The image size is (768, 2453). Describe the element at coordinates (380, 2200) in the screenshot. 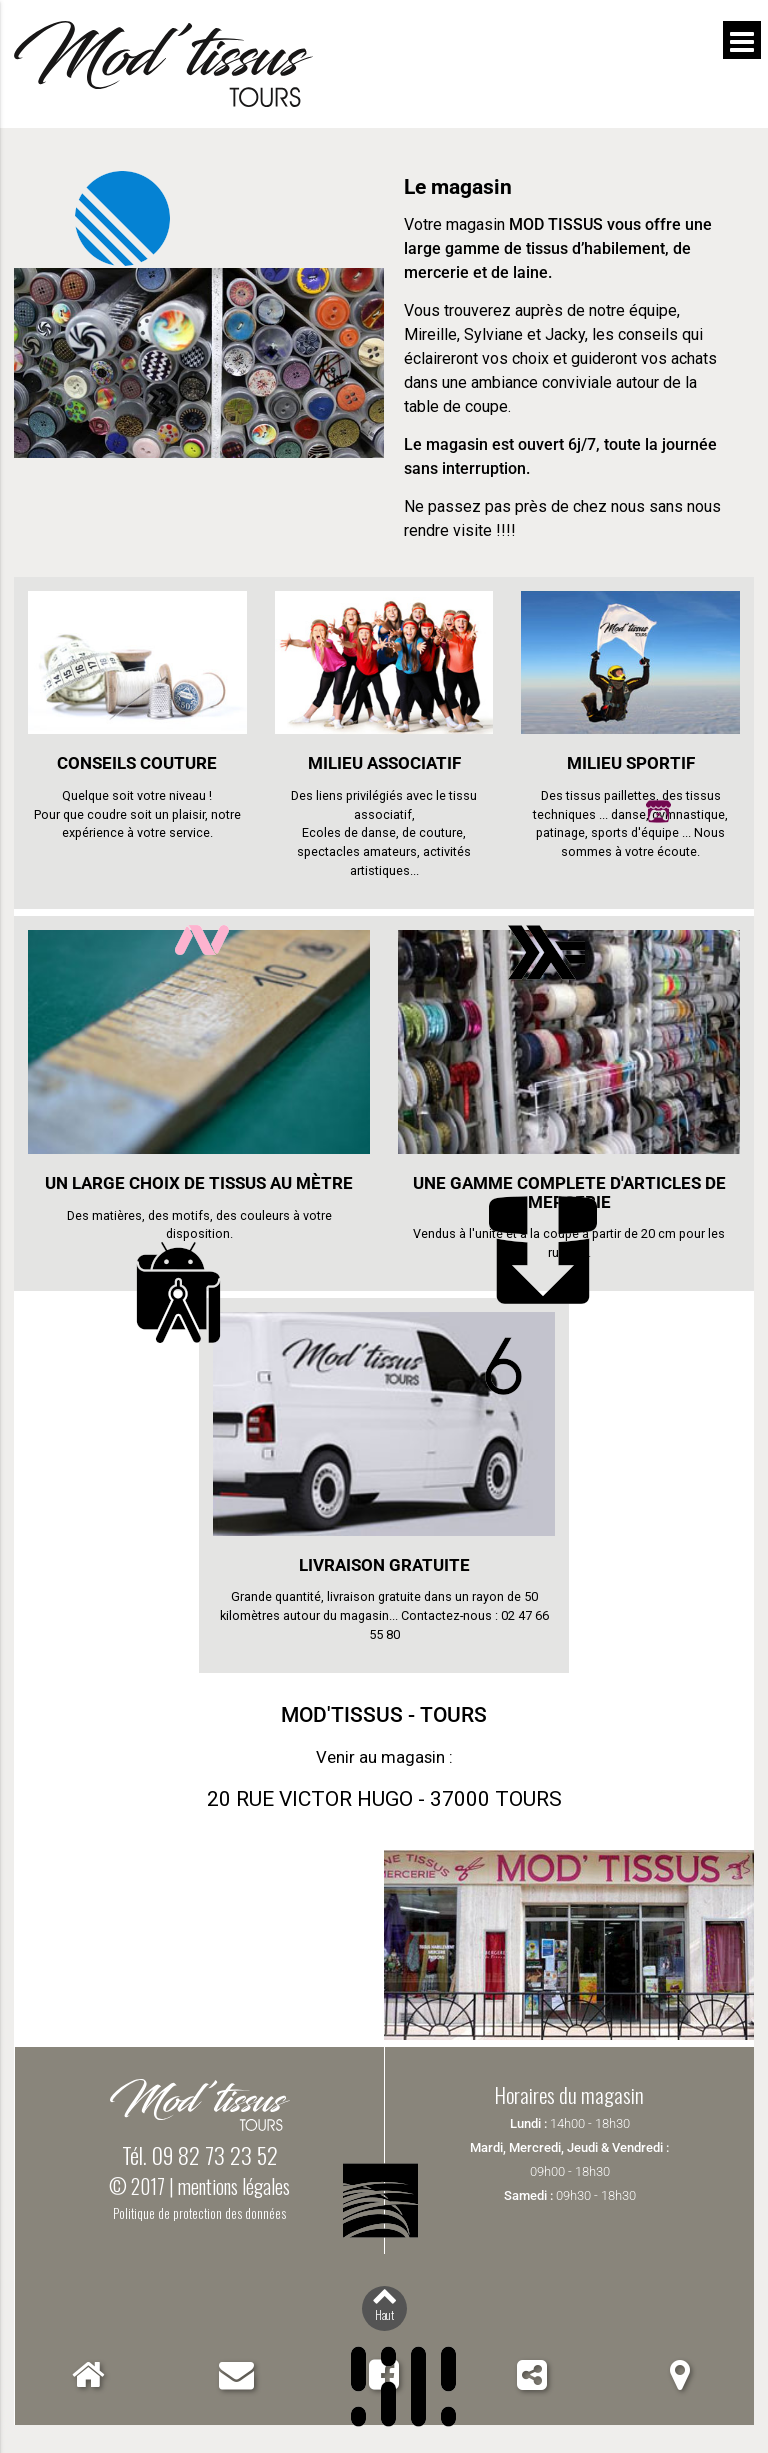

I see `open the Copa Airlines app` at that location.